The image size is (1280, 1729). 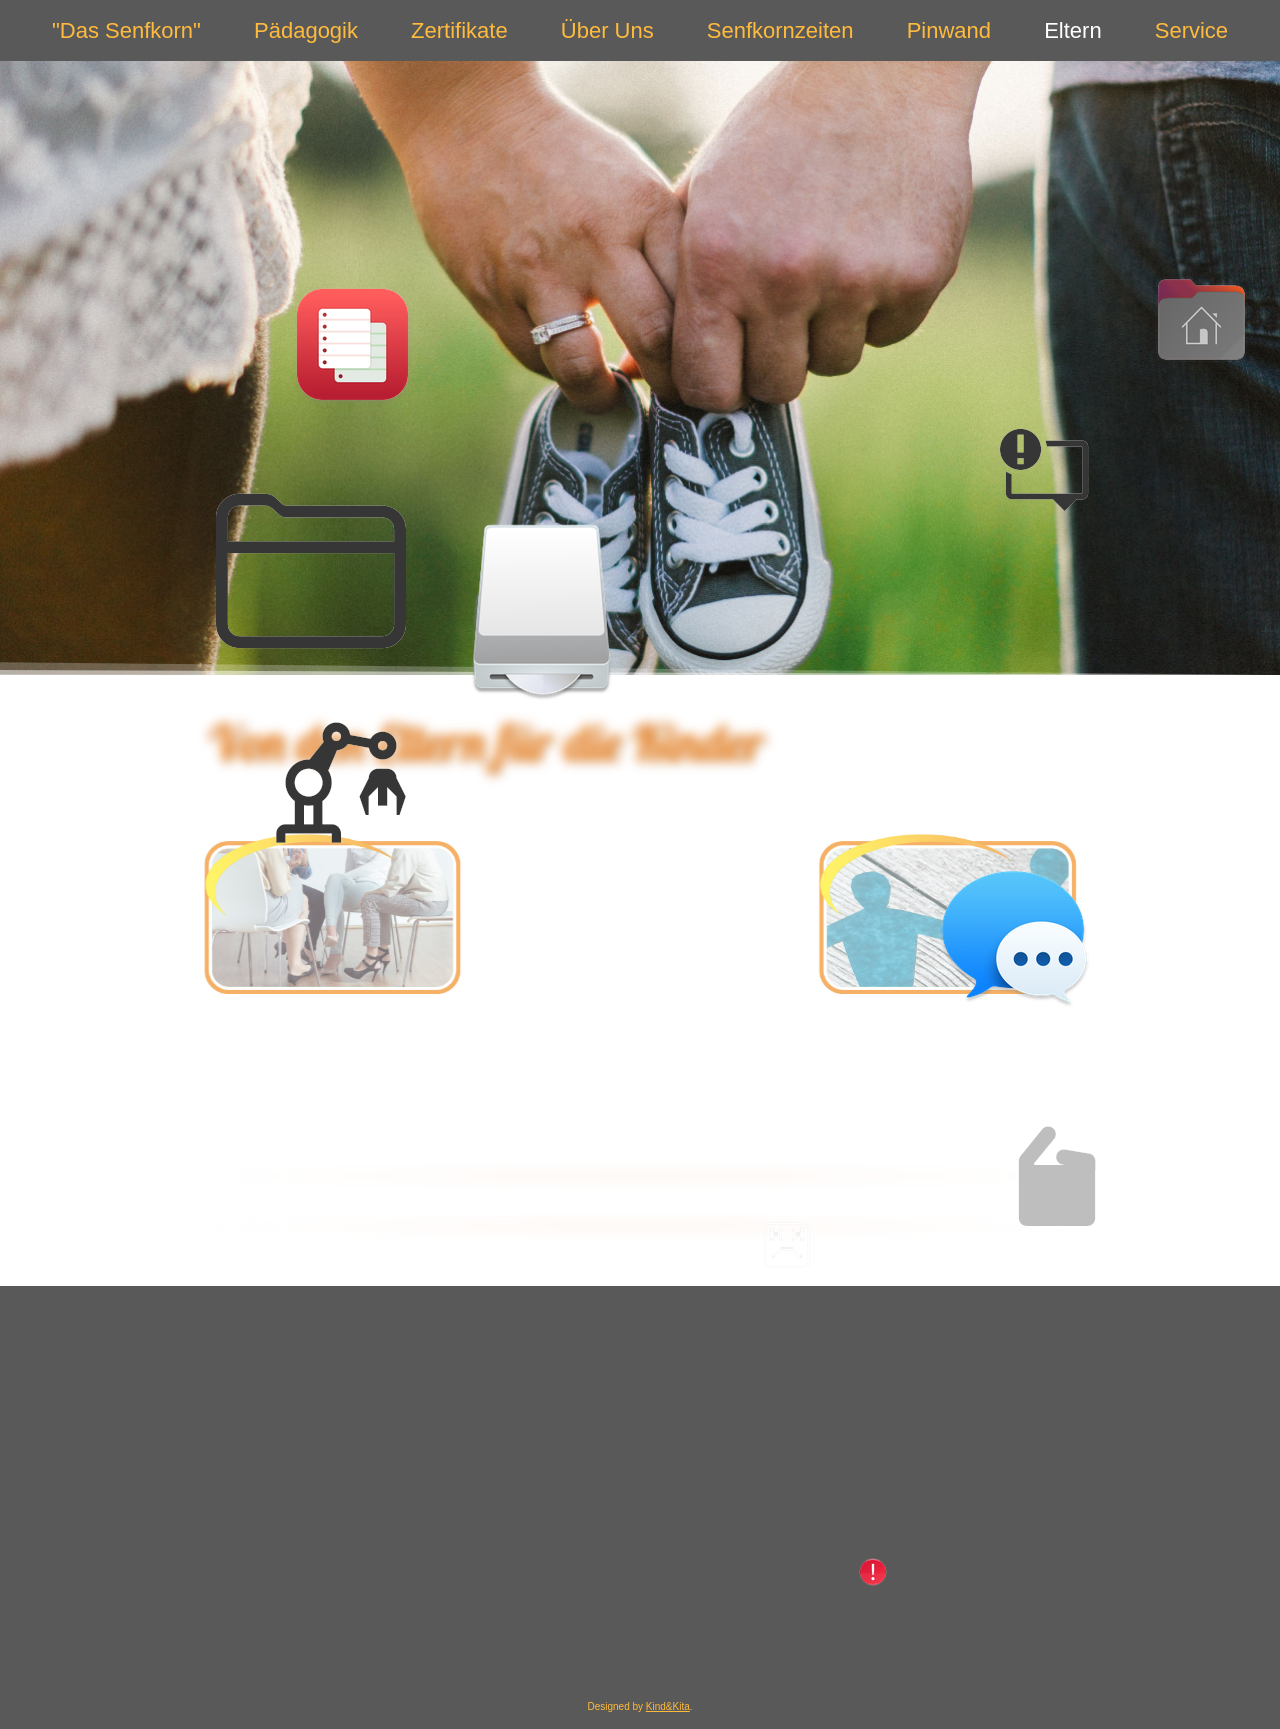 I want to click on access your home folder, so click(x=1201, y=319).